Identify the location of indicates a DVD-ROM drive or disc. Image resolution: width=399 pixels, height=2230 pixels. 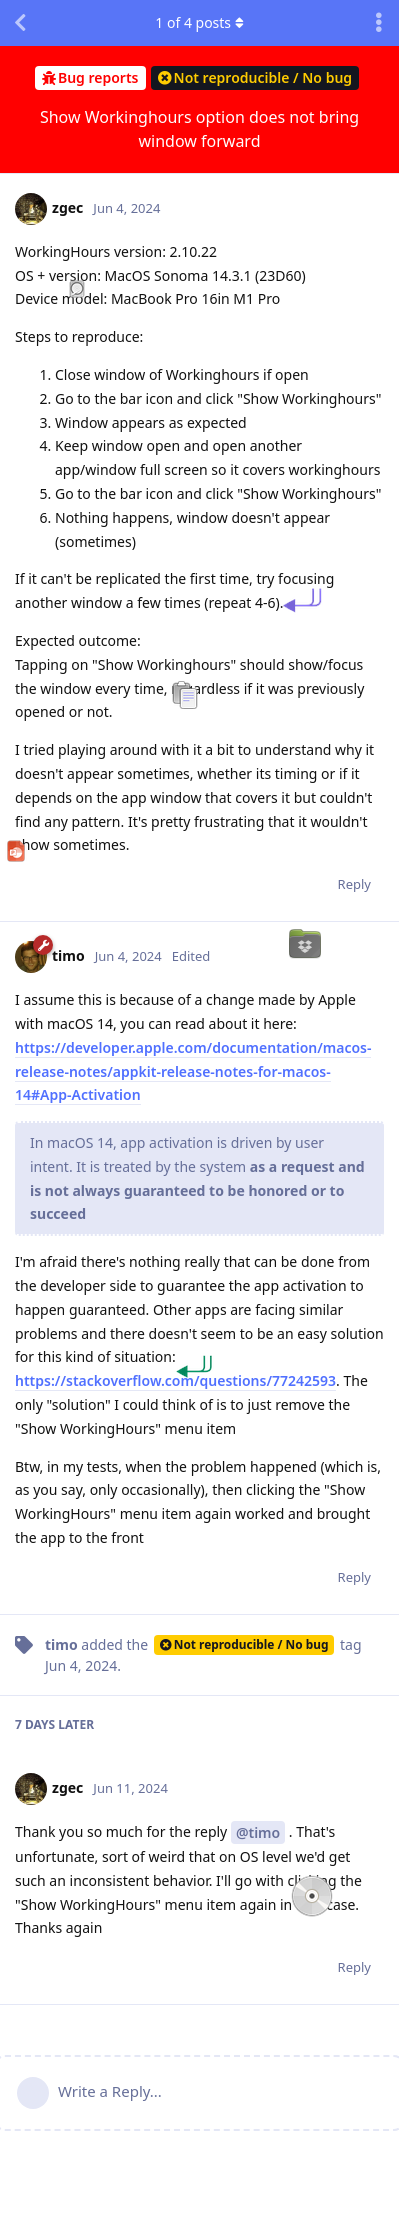
(312, 1896).